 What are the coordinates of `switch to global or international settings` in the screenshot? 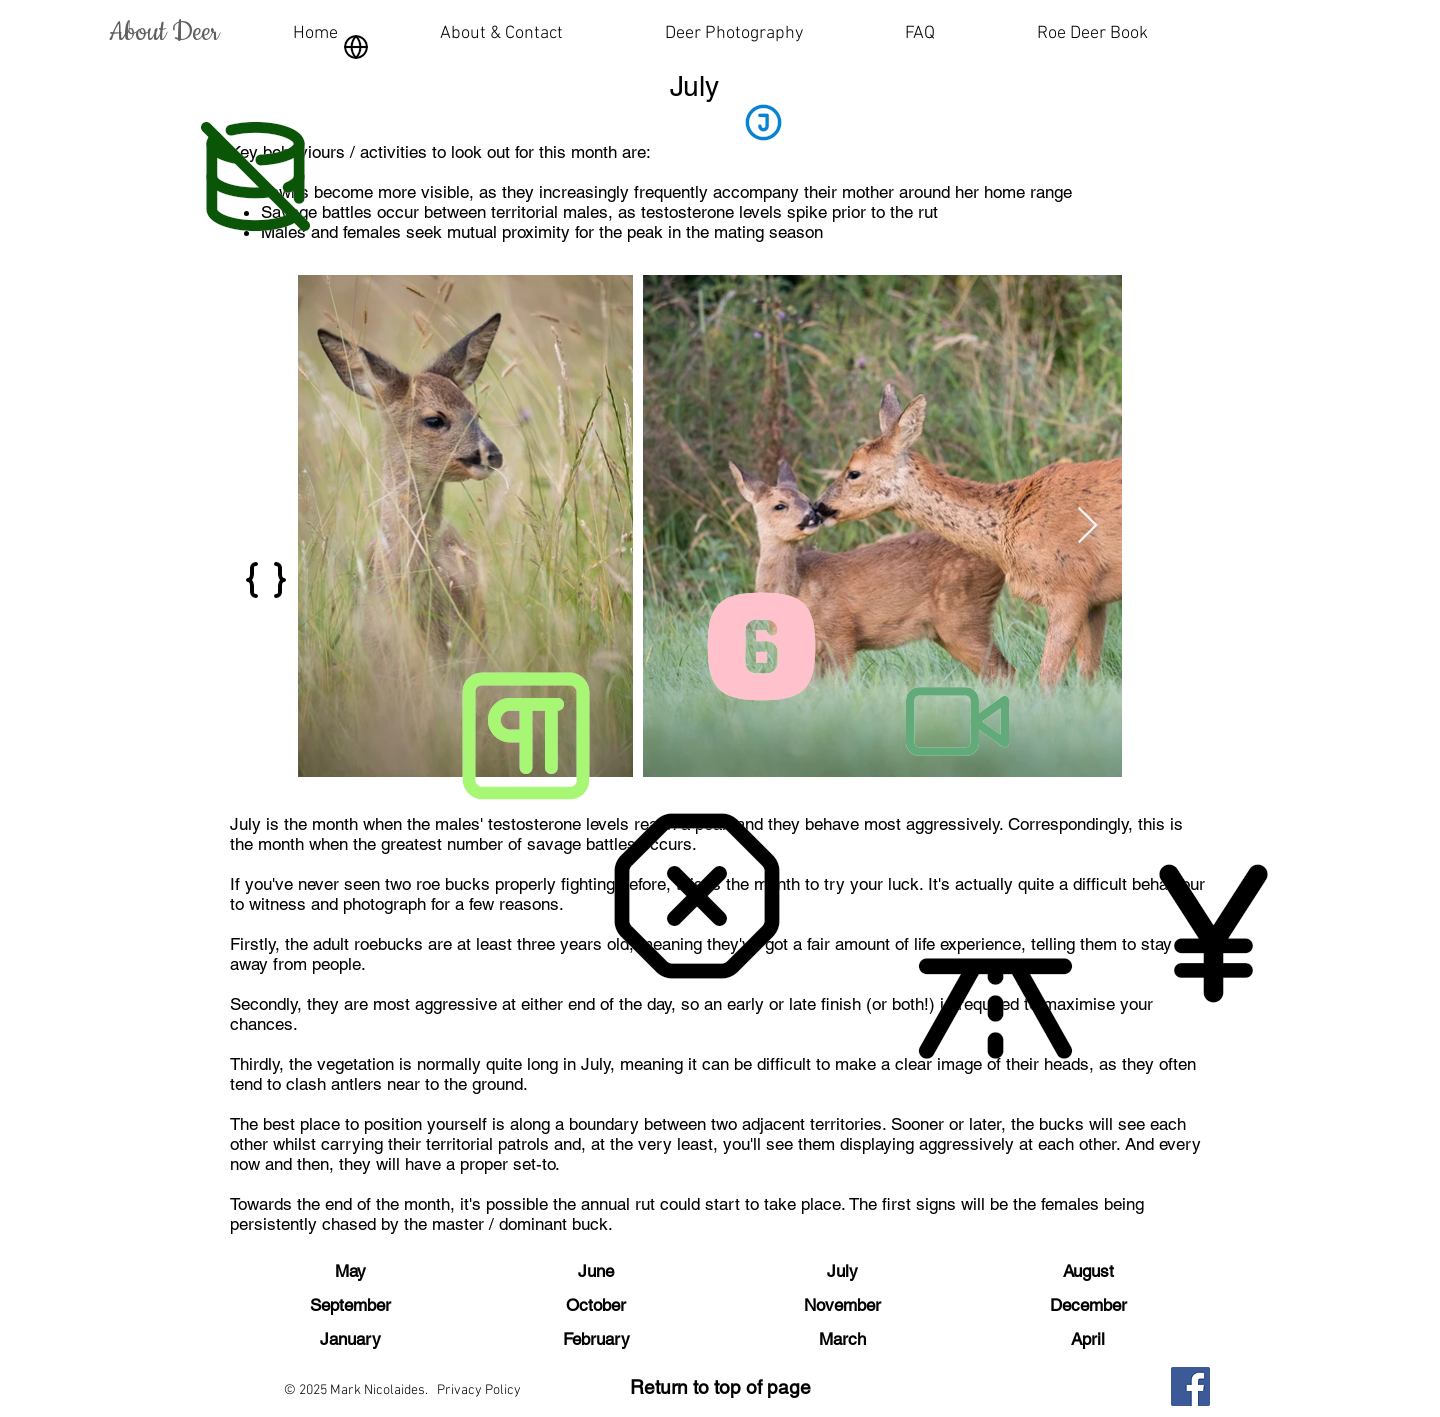 It's located at (356, 47).